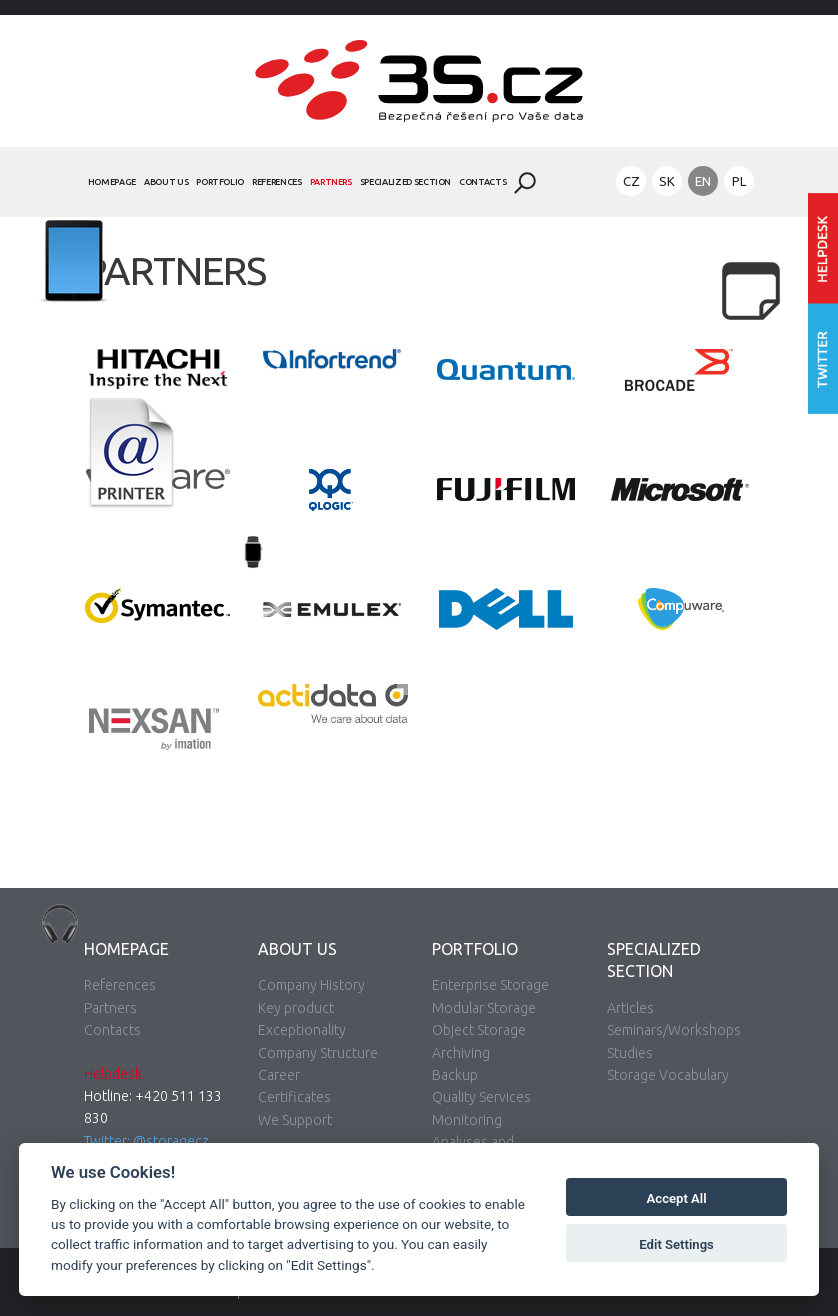 Image resolution: width=838 pixels, height=1316 pixels. Describe the element at coordinates (751, 291) in the screenshot. I see `access desktop widgets or desklets` at that location.